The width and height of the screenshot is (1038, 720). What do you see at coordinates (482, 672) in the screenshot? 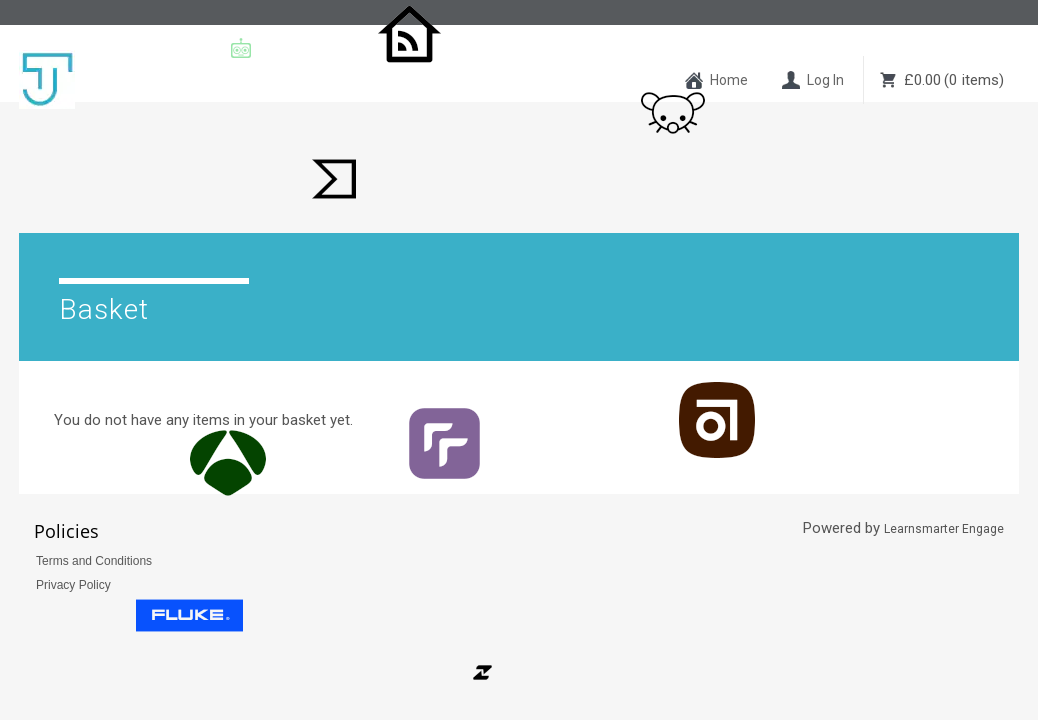
I see `zincsearch logo` at bounding box center [482, 672].